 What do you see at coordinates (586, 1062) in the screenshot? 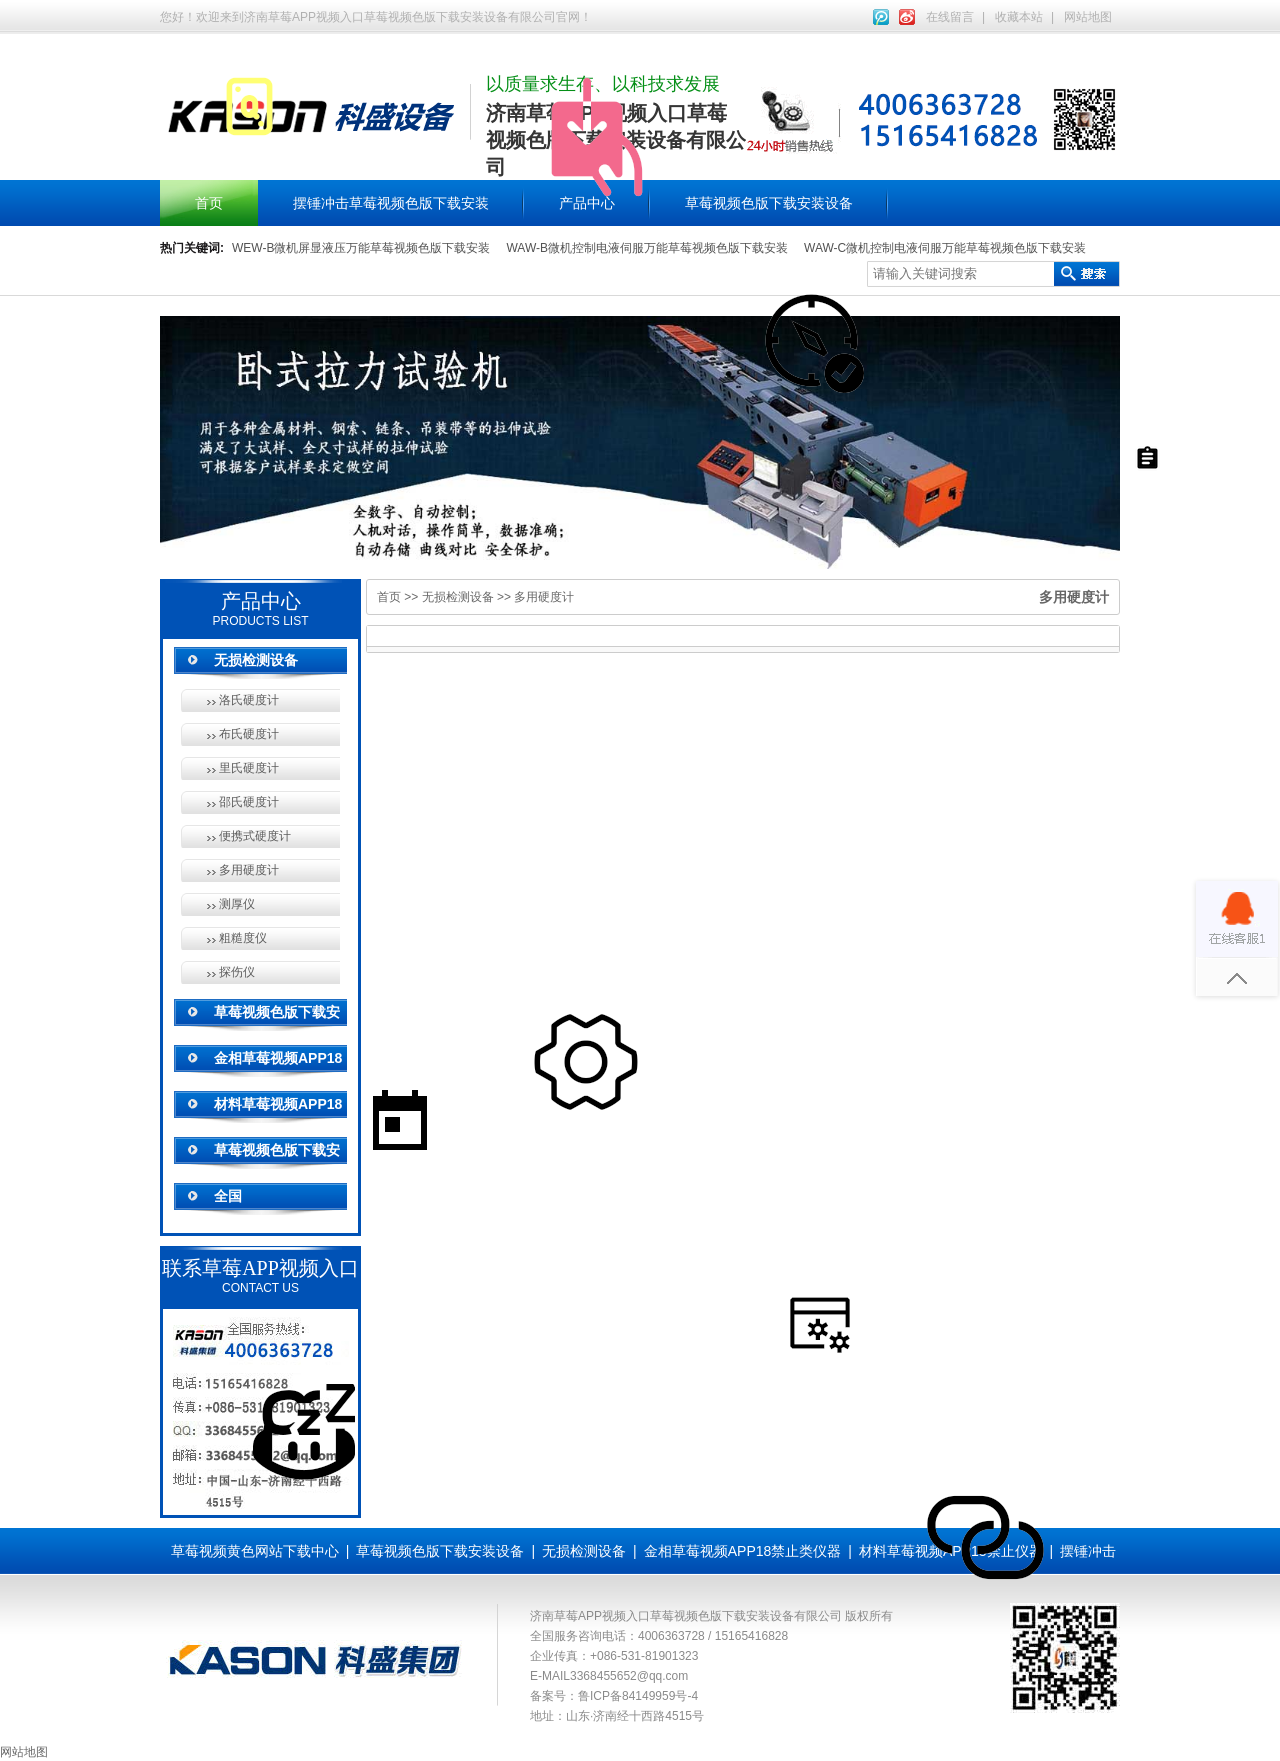
I see `access settings or preferences` at bounding box center [586, 1062].